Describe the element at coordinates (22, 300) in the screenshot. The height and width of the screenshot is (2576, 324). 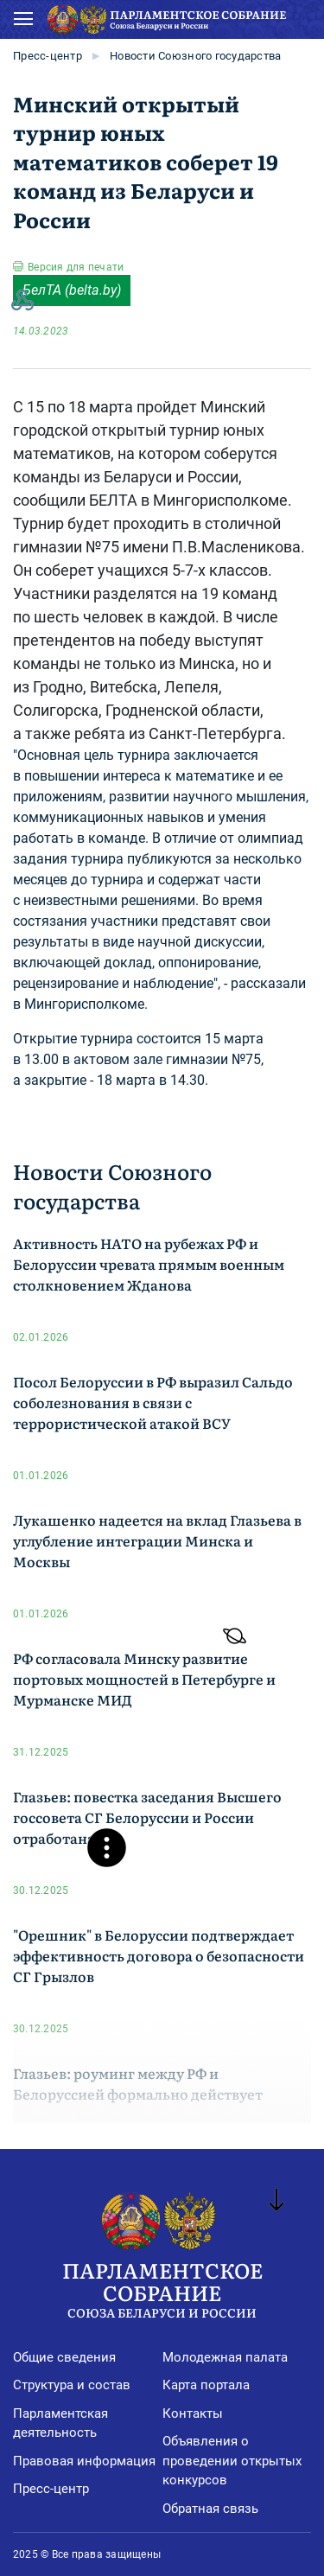
I see `configure webhook integrations` at that location.